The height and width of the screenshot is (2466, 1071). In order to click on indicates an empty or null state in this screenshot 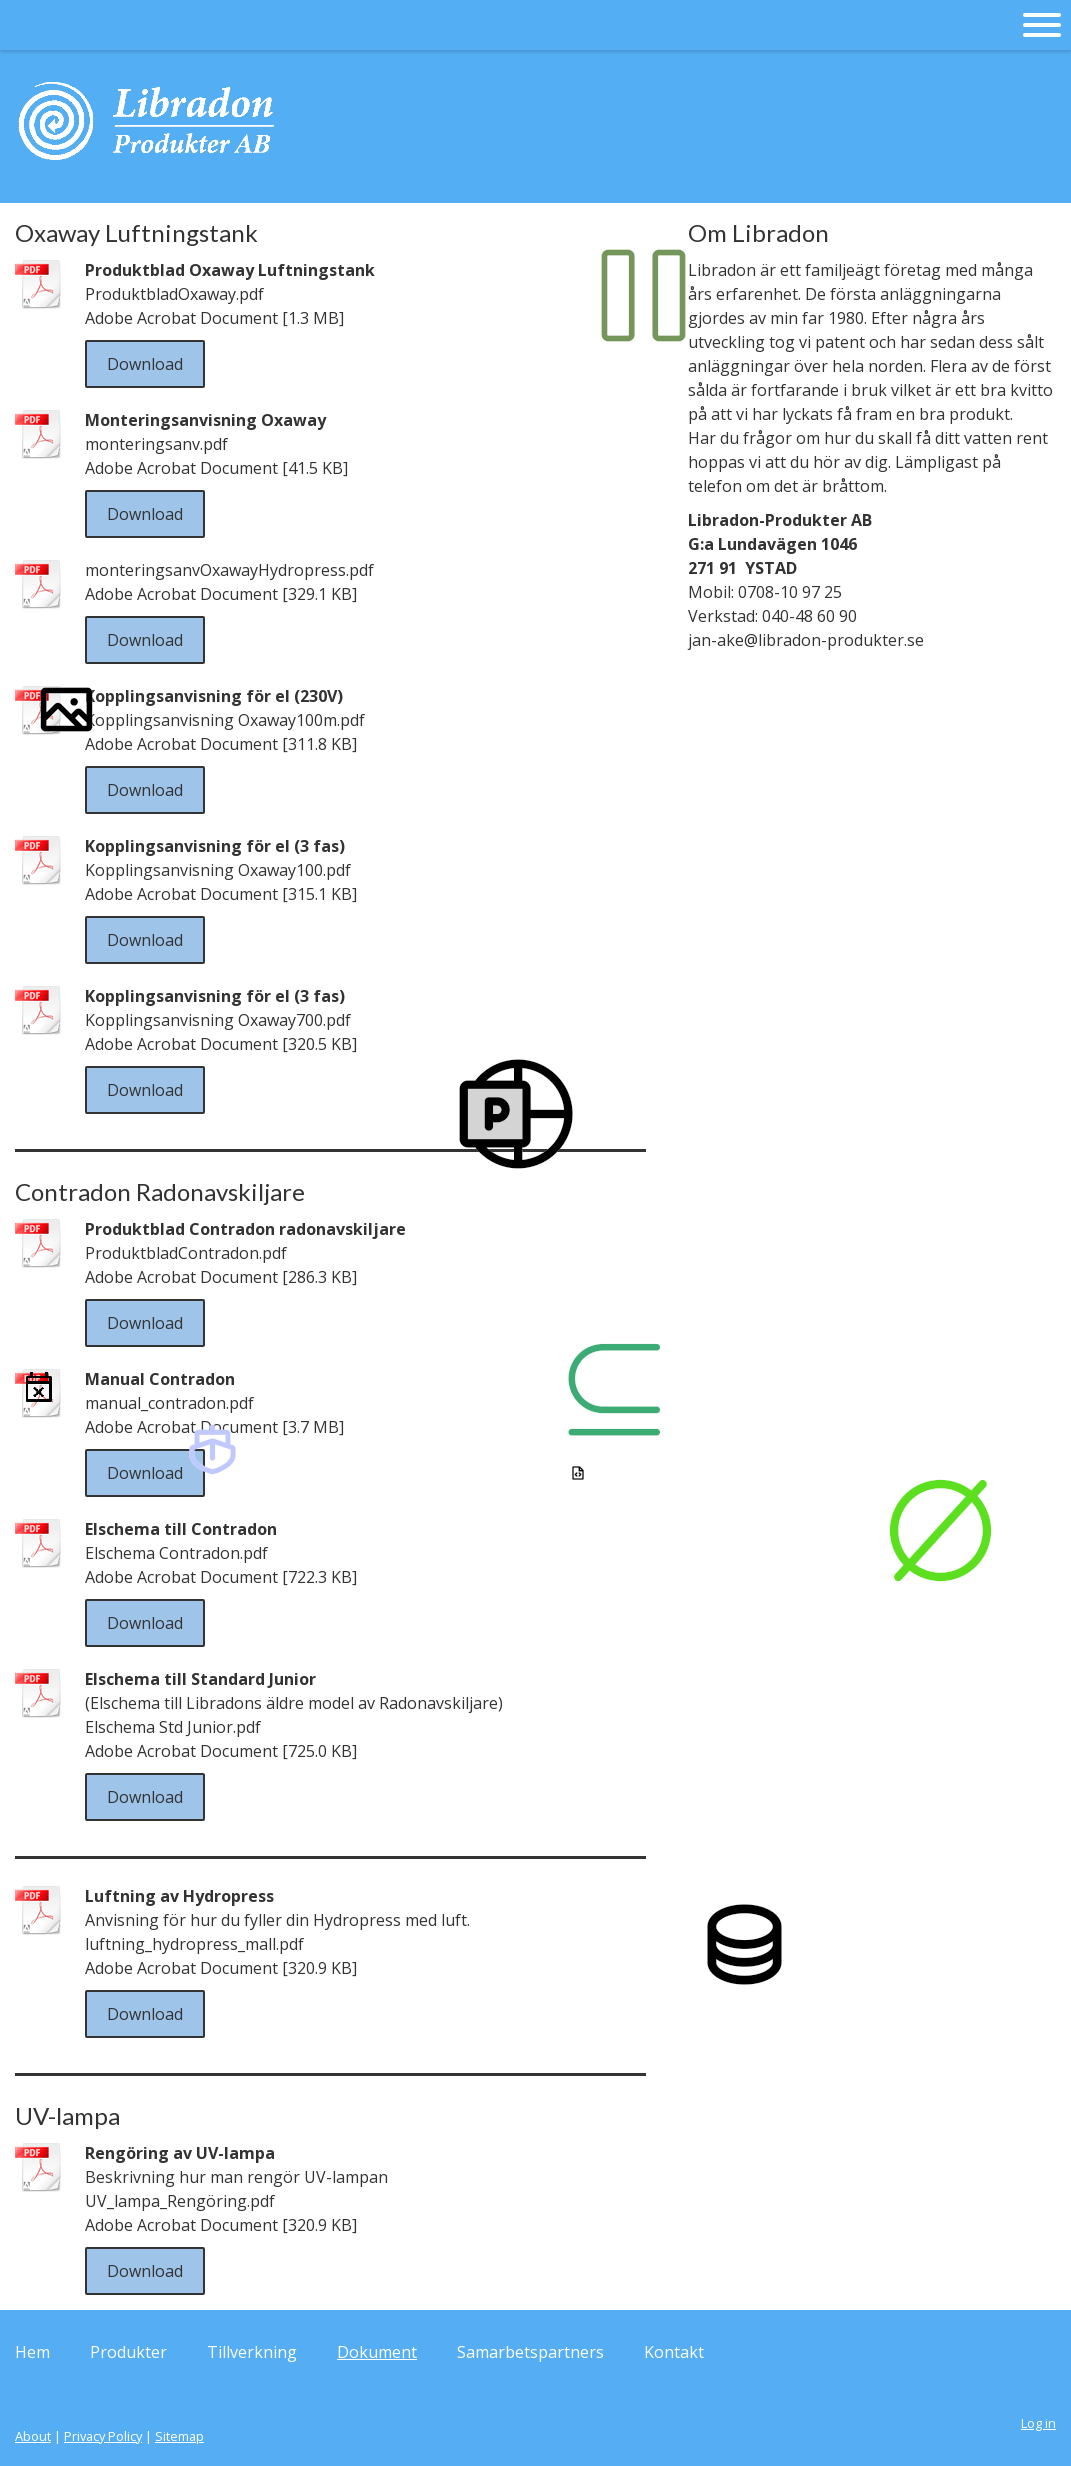, I will do `click(940, 1530)`.